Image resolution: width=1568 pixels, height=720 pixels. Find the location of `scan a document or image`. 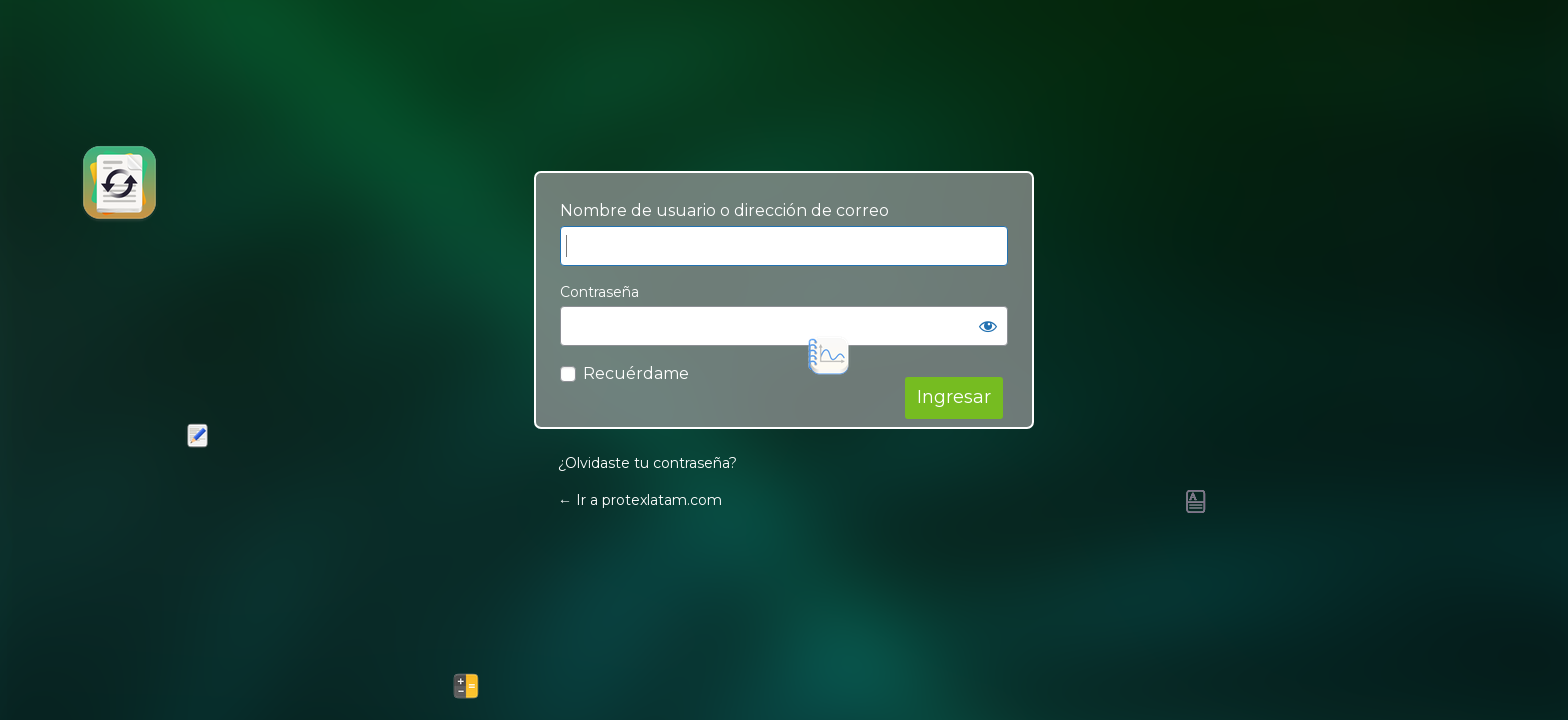

scan a document or image is located at coordinates (1196, 501).